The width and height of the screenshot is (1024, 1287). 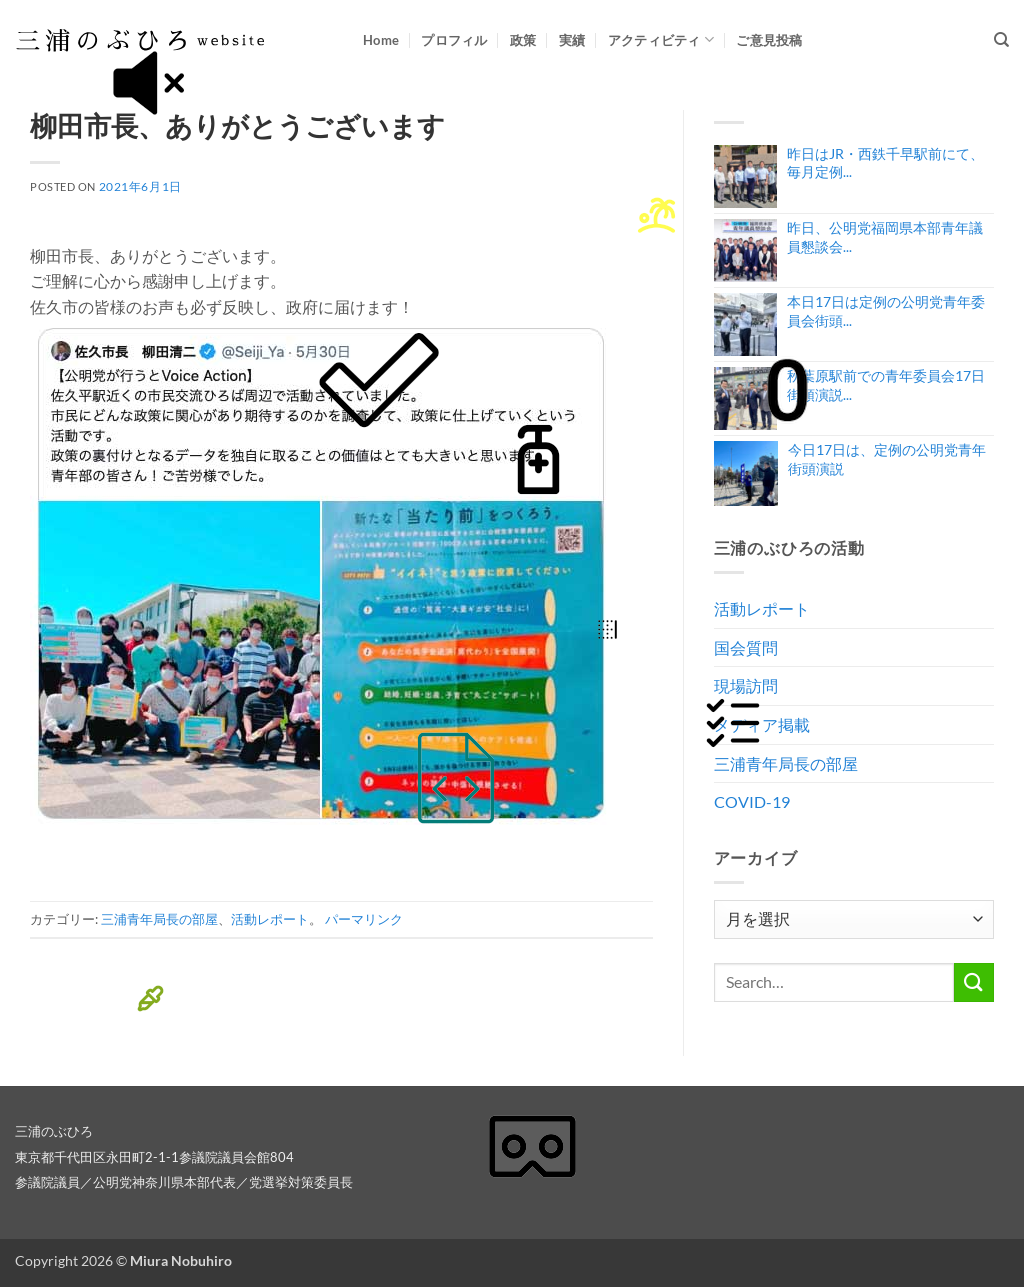 What do you see at coordinates (538, 459) in the screenshot?
I see `access hygiene or sanitation information` at bounding box center [538, 459].